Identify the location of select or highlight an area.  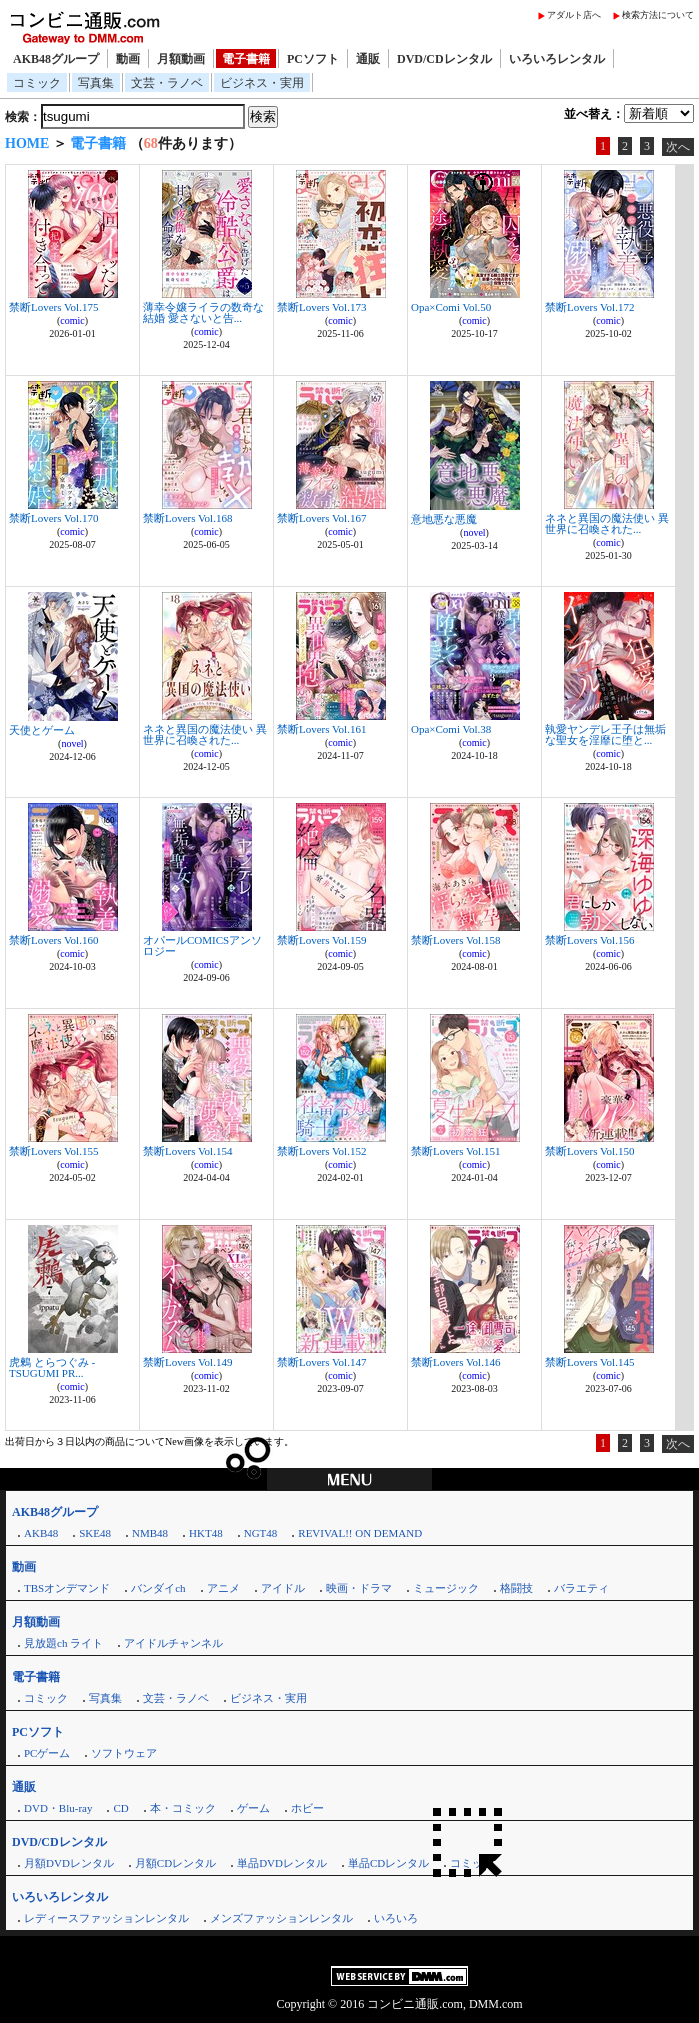
(467, 1842).